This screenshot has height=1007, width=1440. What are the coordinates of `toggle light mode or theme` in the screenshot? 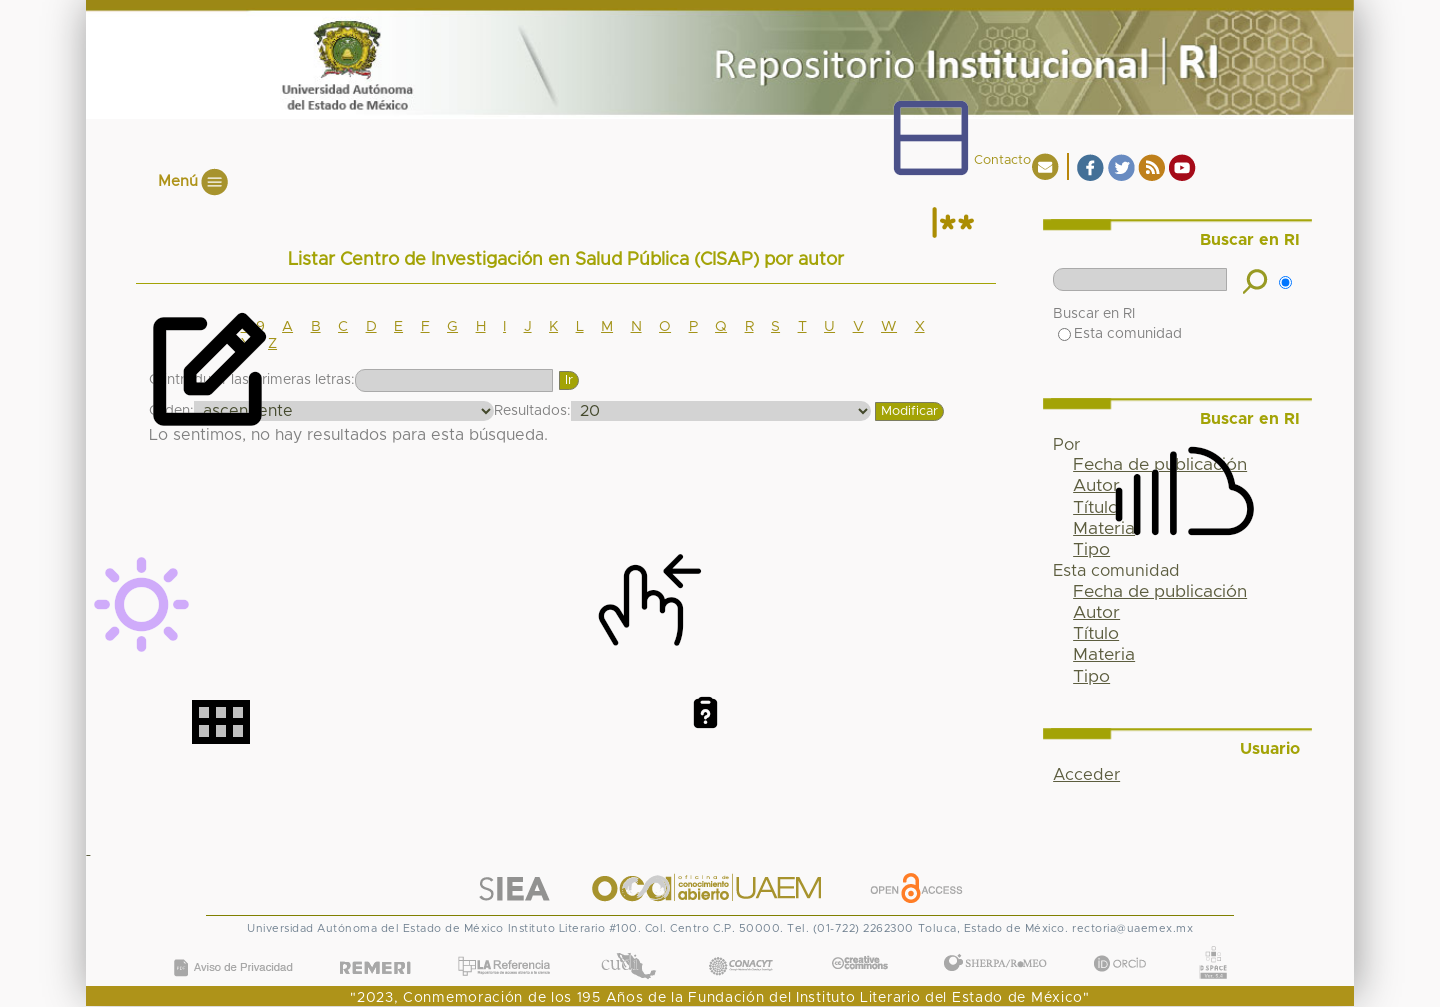 It's located at (141, 604).